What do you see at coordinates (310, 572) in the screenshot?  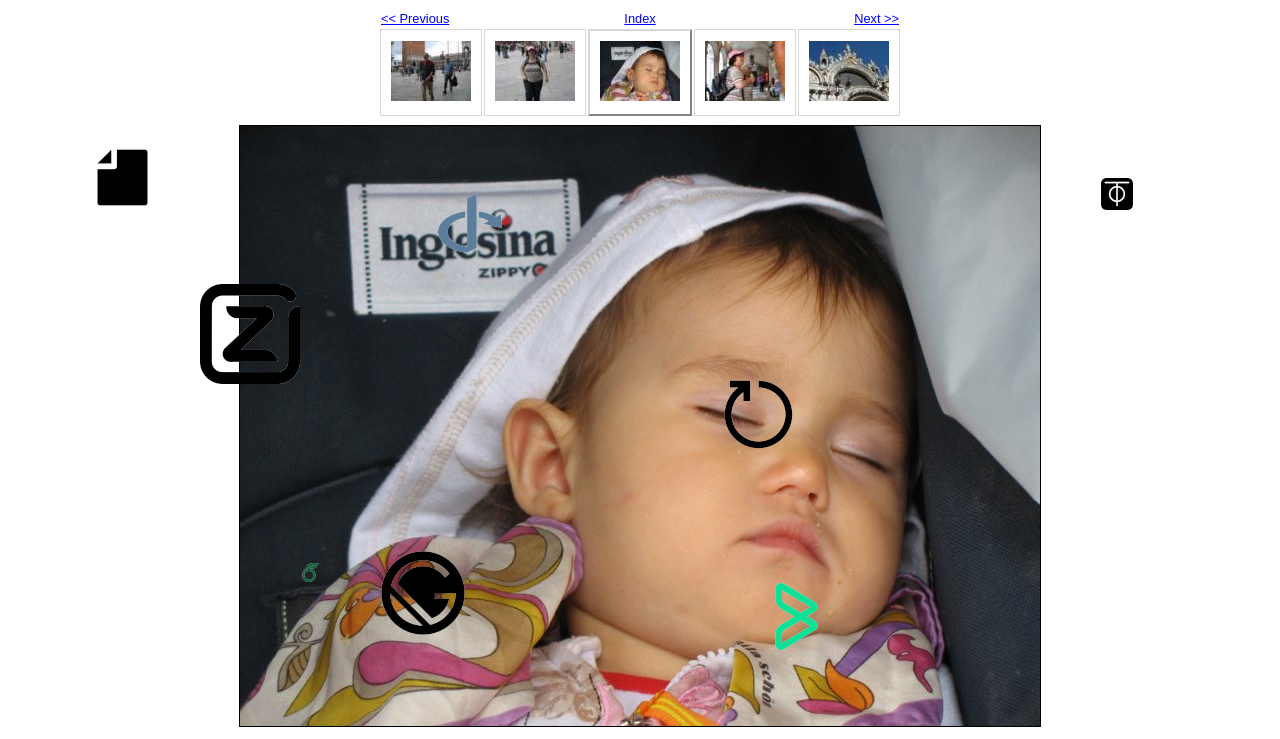 I see `open Overleaf LaTeX editor` at bounding box center [310, 572].